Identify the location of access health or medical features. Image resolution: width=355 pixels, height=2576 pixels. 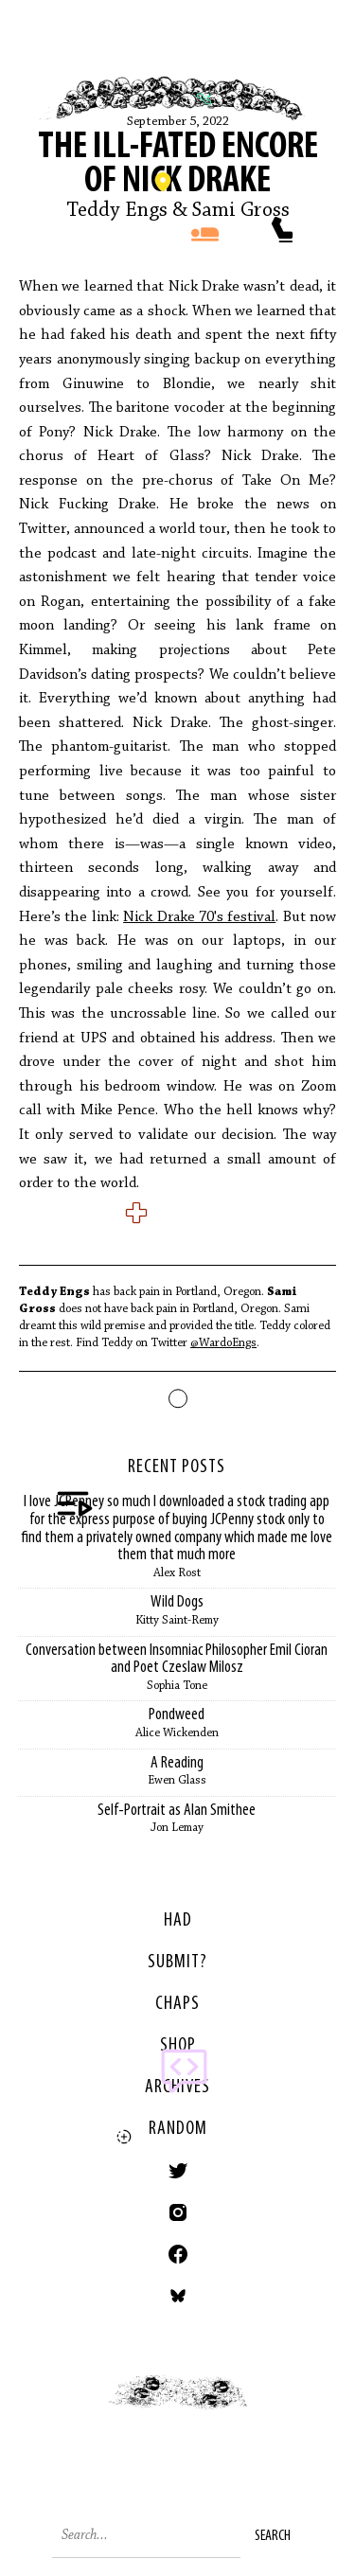
(136, 1213).